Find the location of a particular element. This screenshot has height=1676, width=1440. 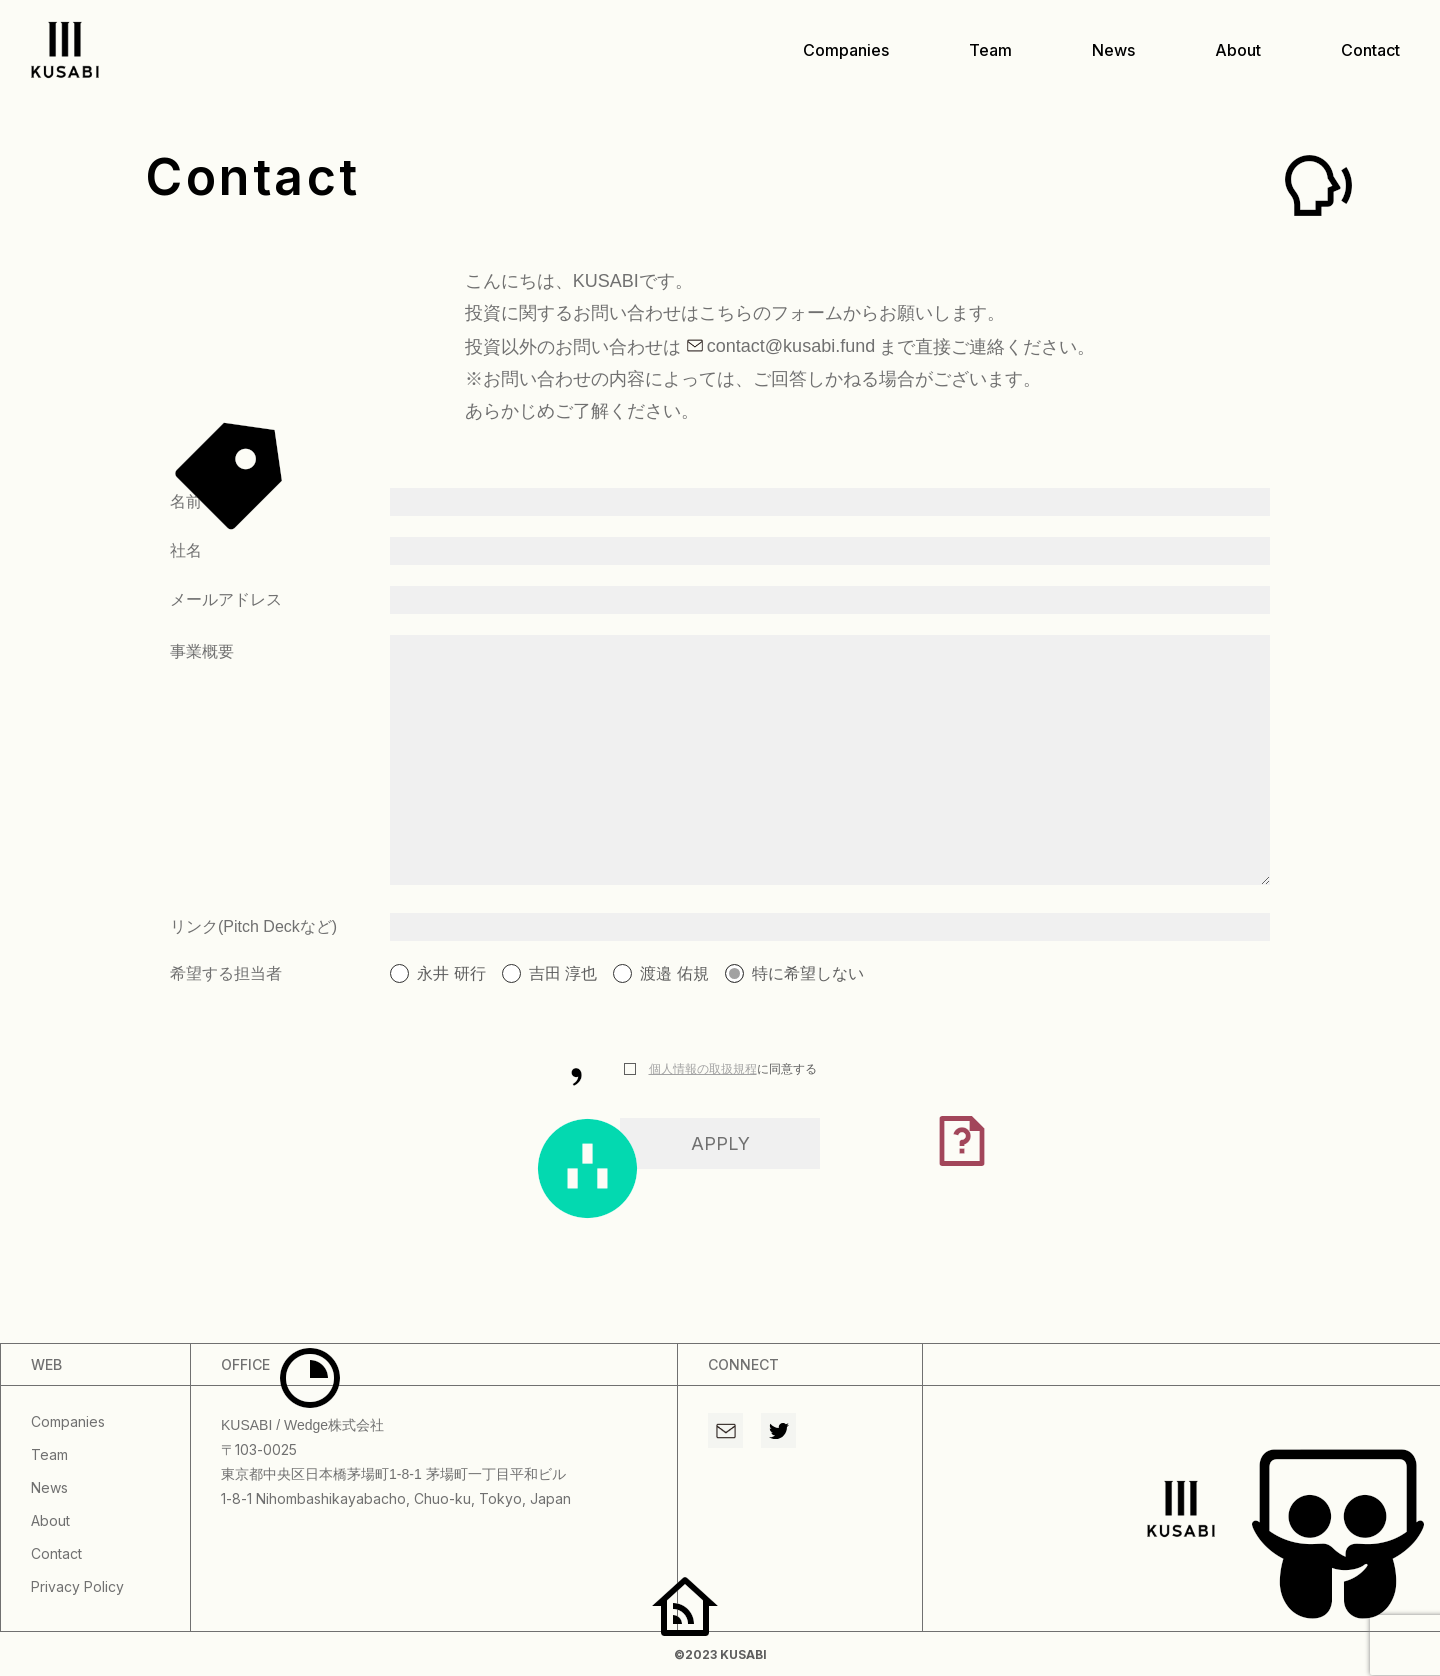

unknown or unrecognized file type is located at coordinates (962, 1141).